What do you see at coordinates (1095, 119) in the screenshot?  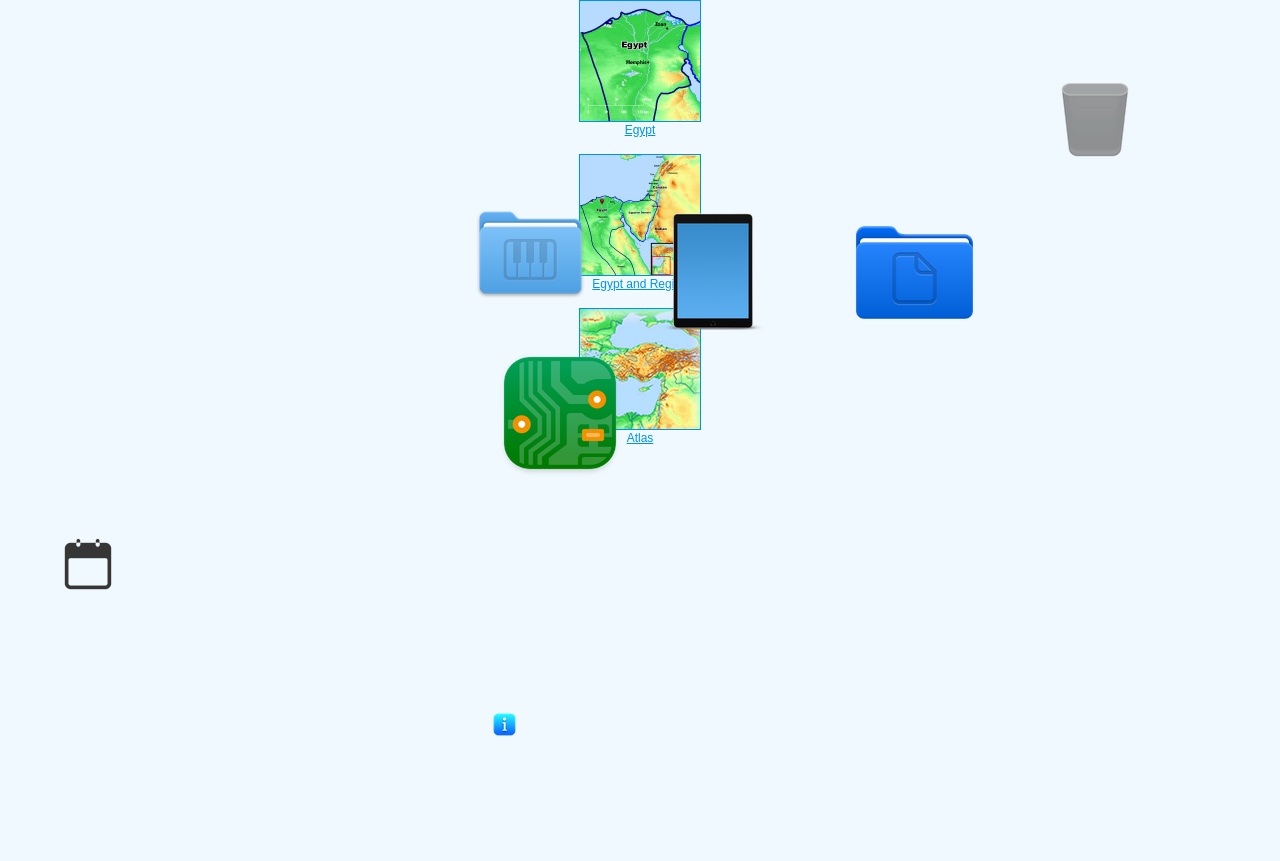 I see `empty trash bin ready to receive deleted items` at bounding box center [1095, 119].